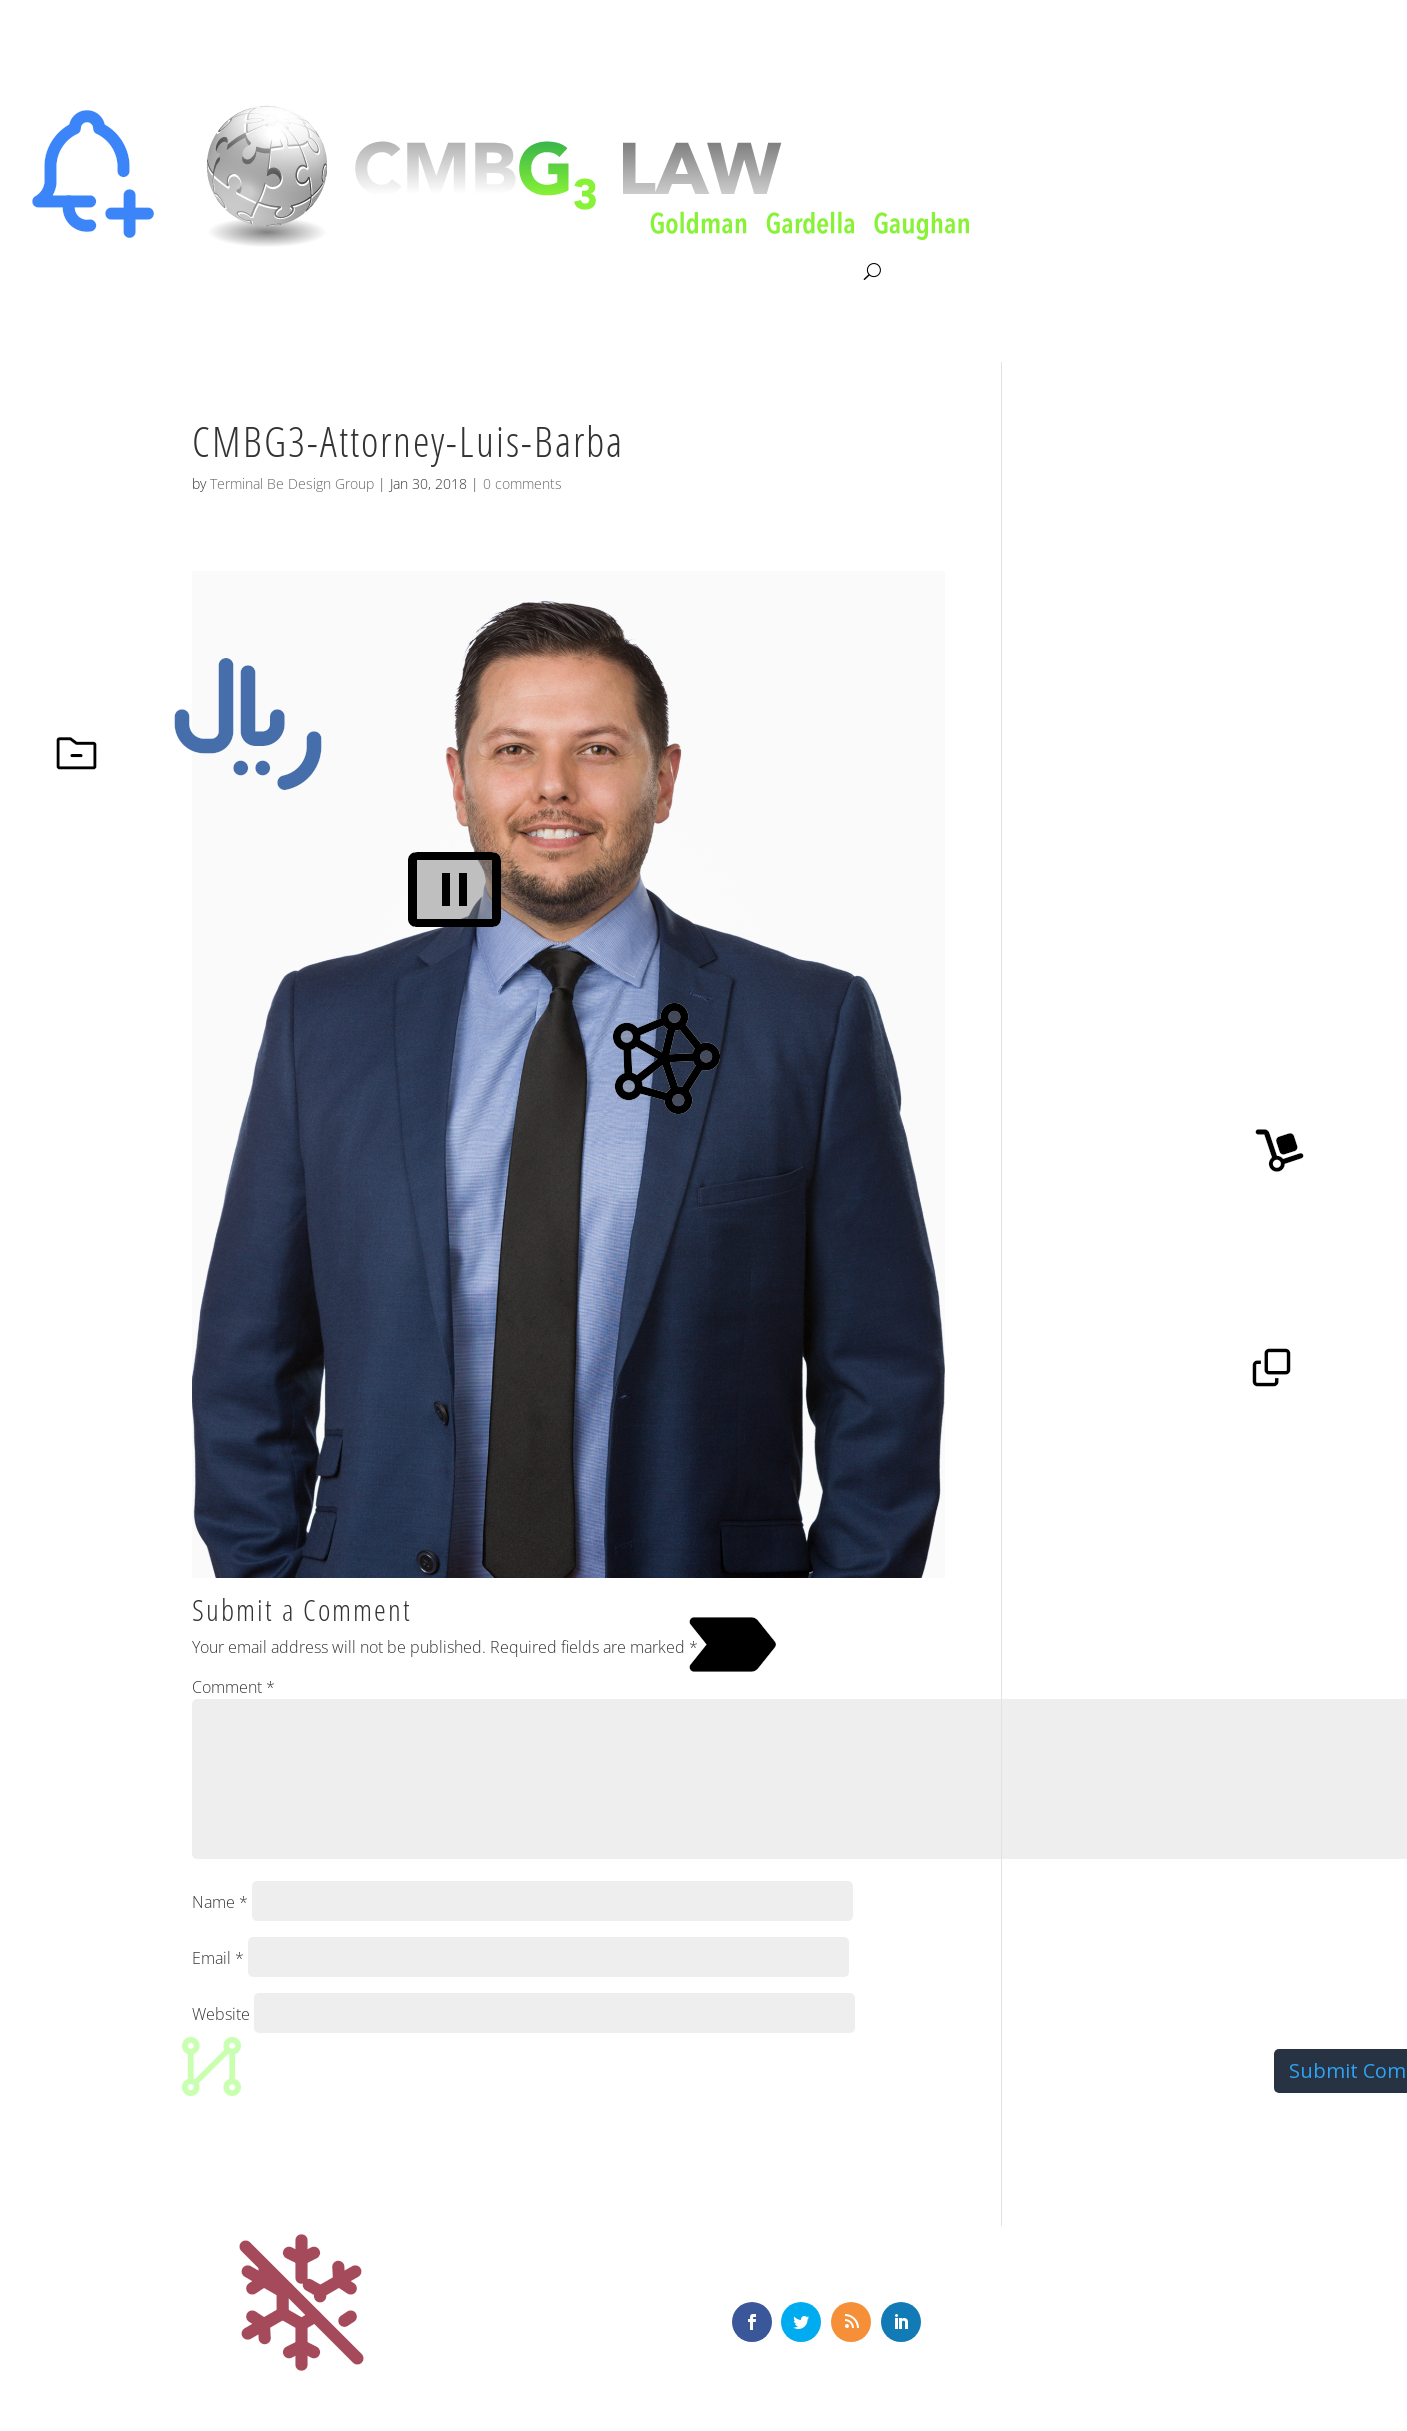  Describe the element at coordinates (87, 171) in the screenshot. I see `add a new notification or alert` at that location.